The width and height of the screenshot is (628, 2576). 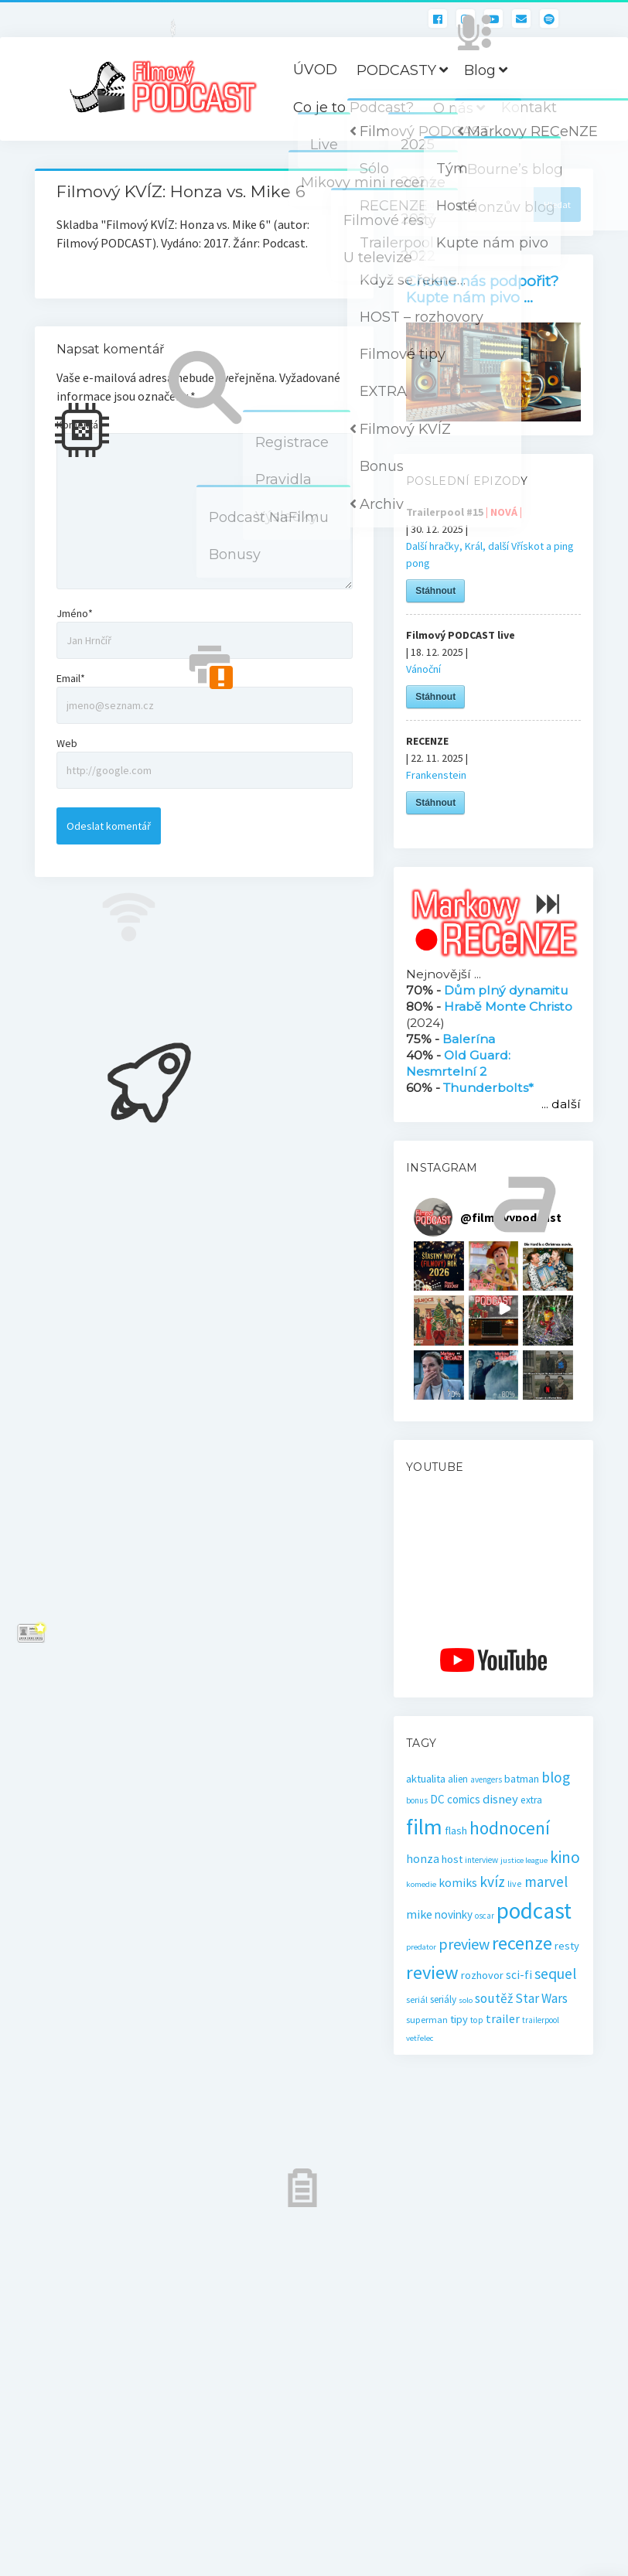 I want to click on indicates a printer warning or issue, so click(x=210, y=666).